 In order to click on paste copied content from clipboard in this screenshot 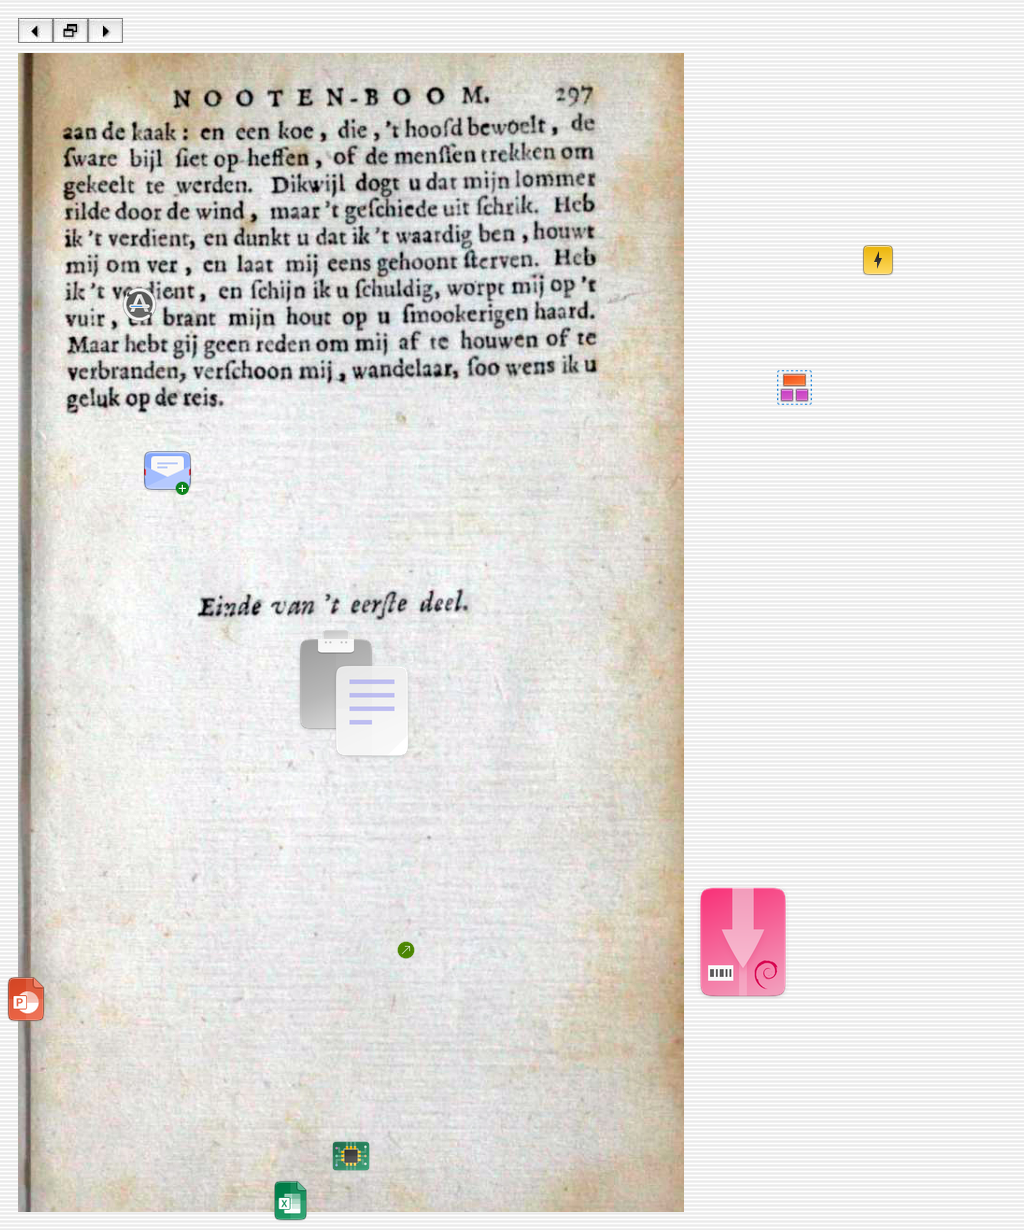, I will do `click(354, 693)`.